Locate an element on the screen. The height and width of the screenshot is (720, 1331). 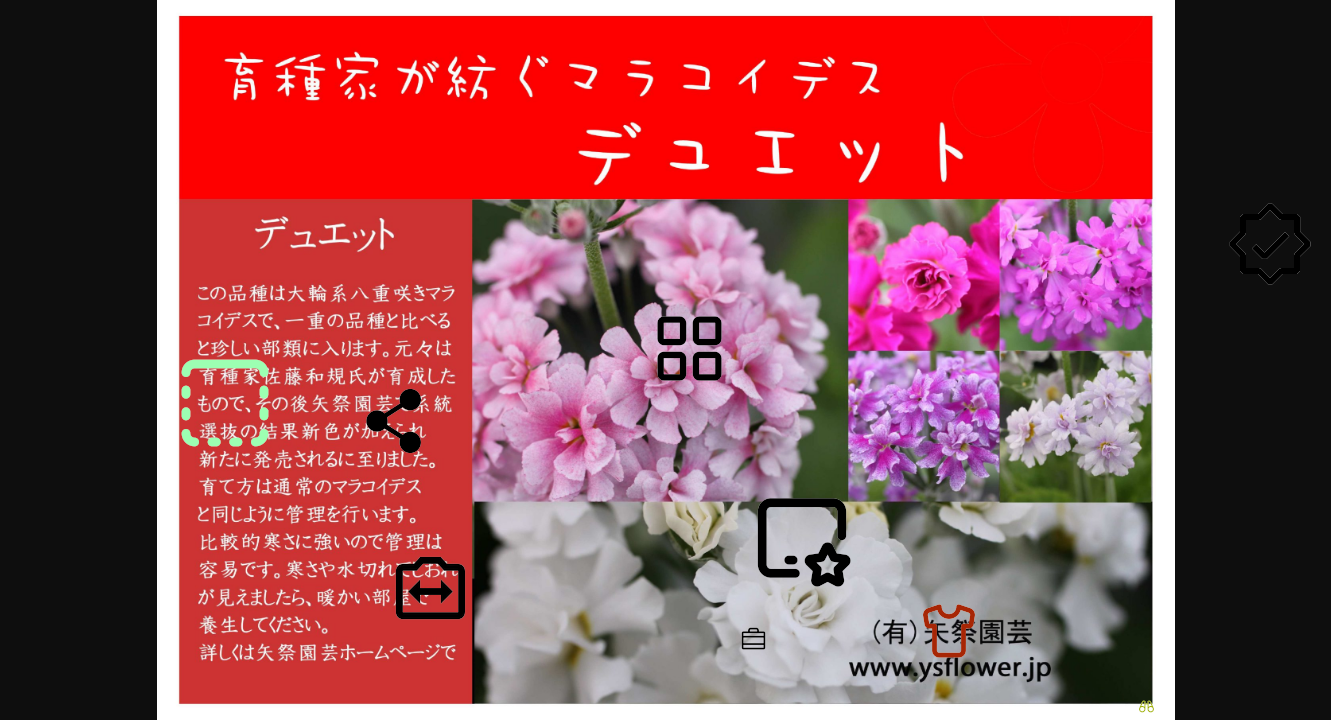
share content to social networks is located at coordinates (396, 421).